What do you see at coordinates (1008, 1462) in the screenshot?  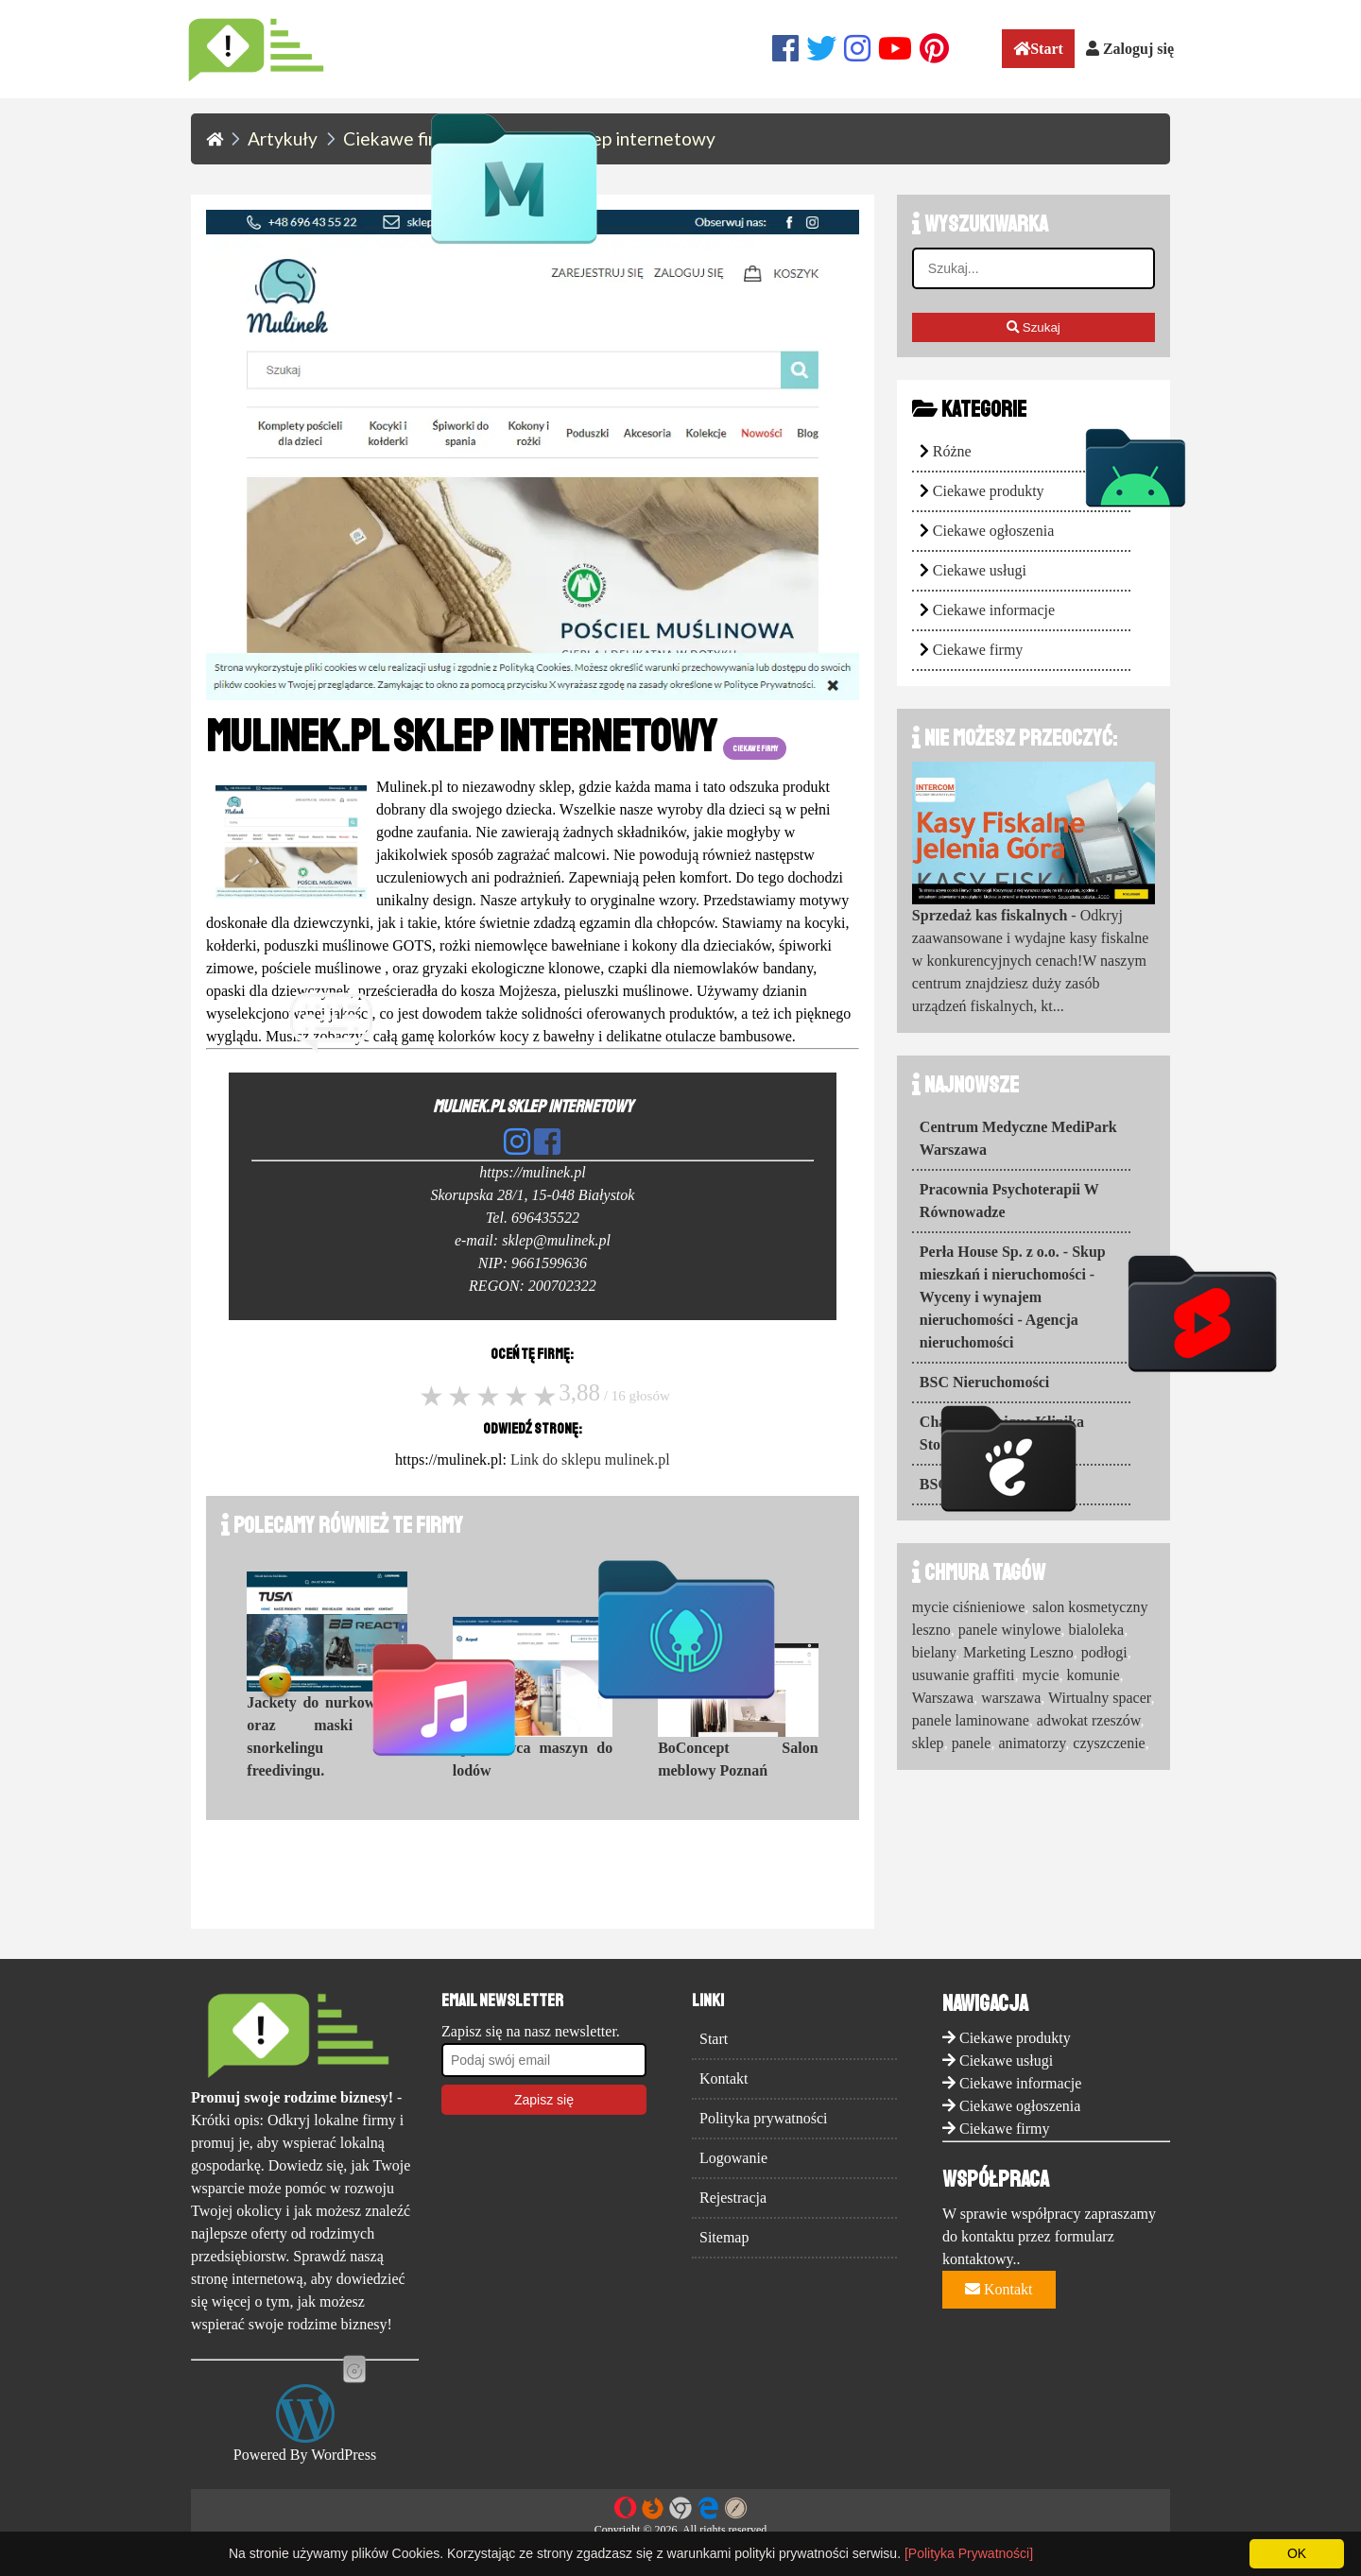 I see `open gnome-related files folder` at bounding box center [1008, 1462].